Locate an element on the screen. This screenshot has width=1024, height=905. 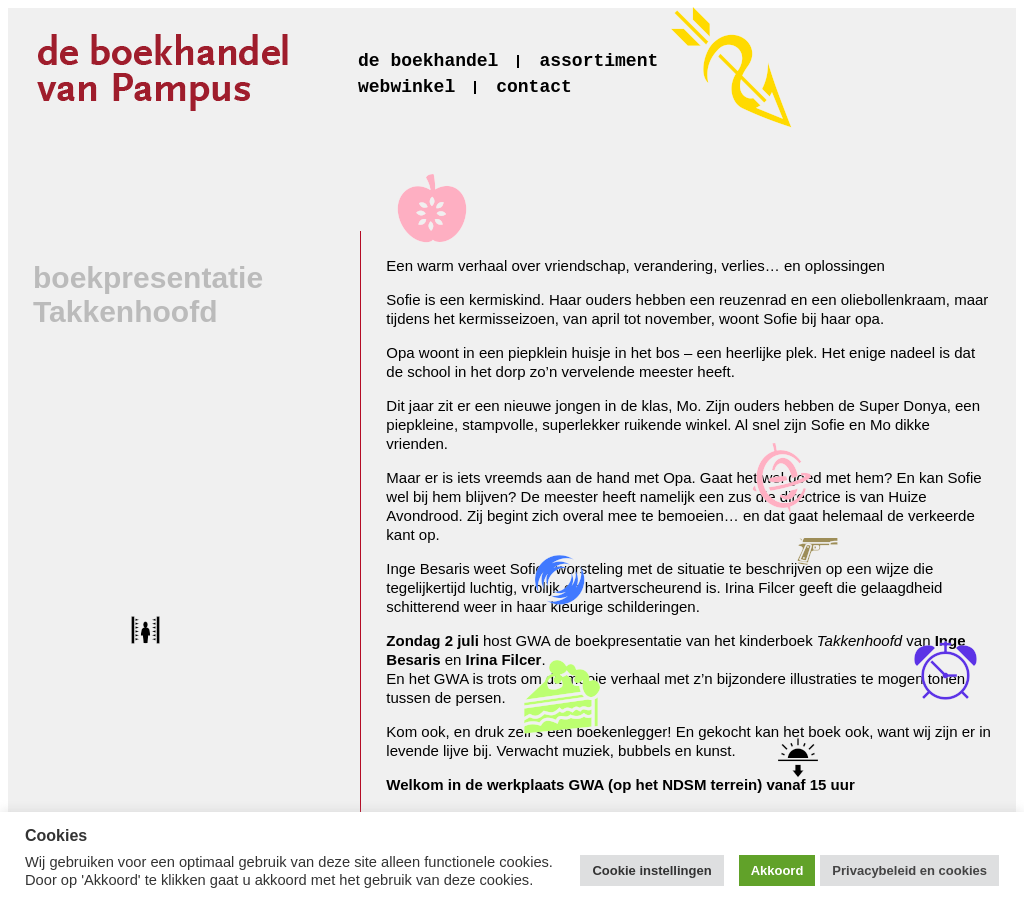
select handgun weapon in game inventory is located at coordinates (817, 551).